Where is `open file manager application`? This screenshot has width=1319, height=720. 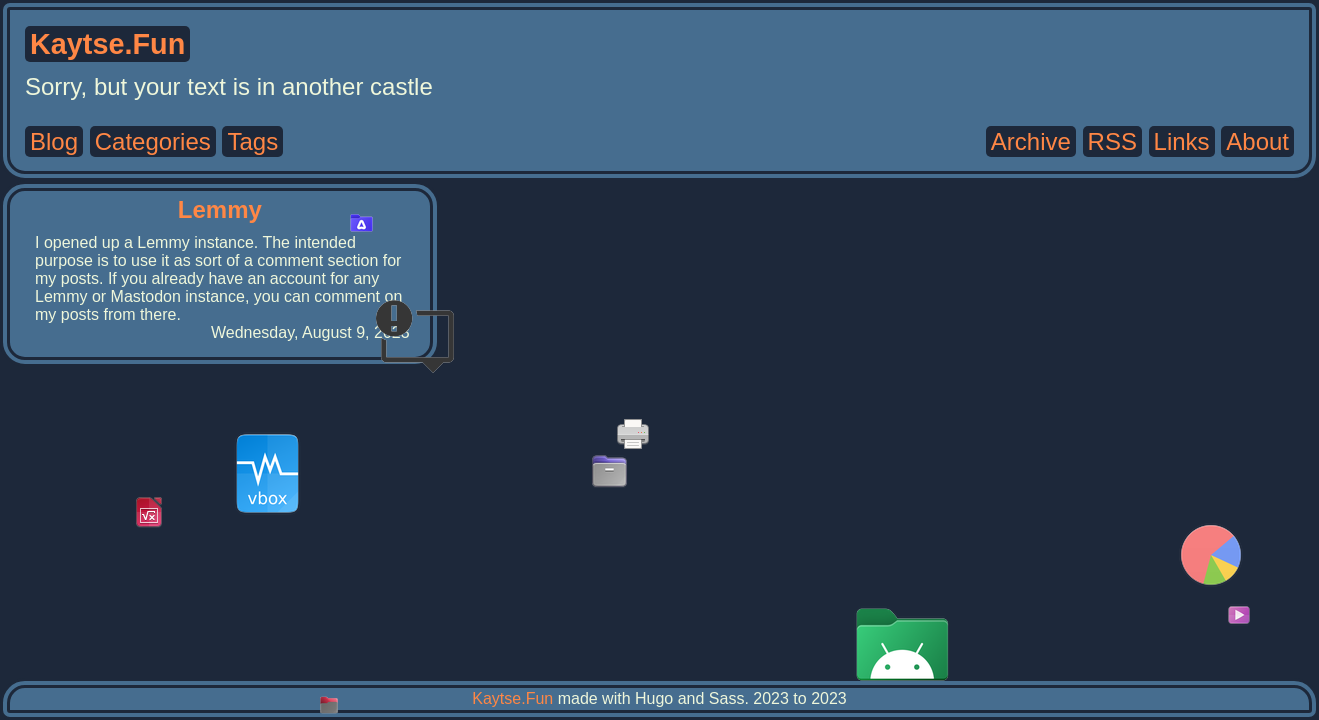
open file manager application is located at coordinates (609, 470).